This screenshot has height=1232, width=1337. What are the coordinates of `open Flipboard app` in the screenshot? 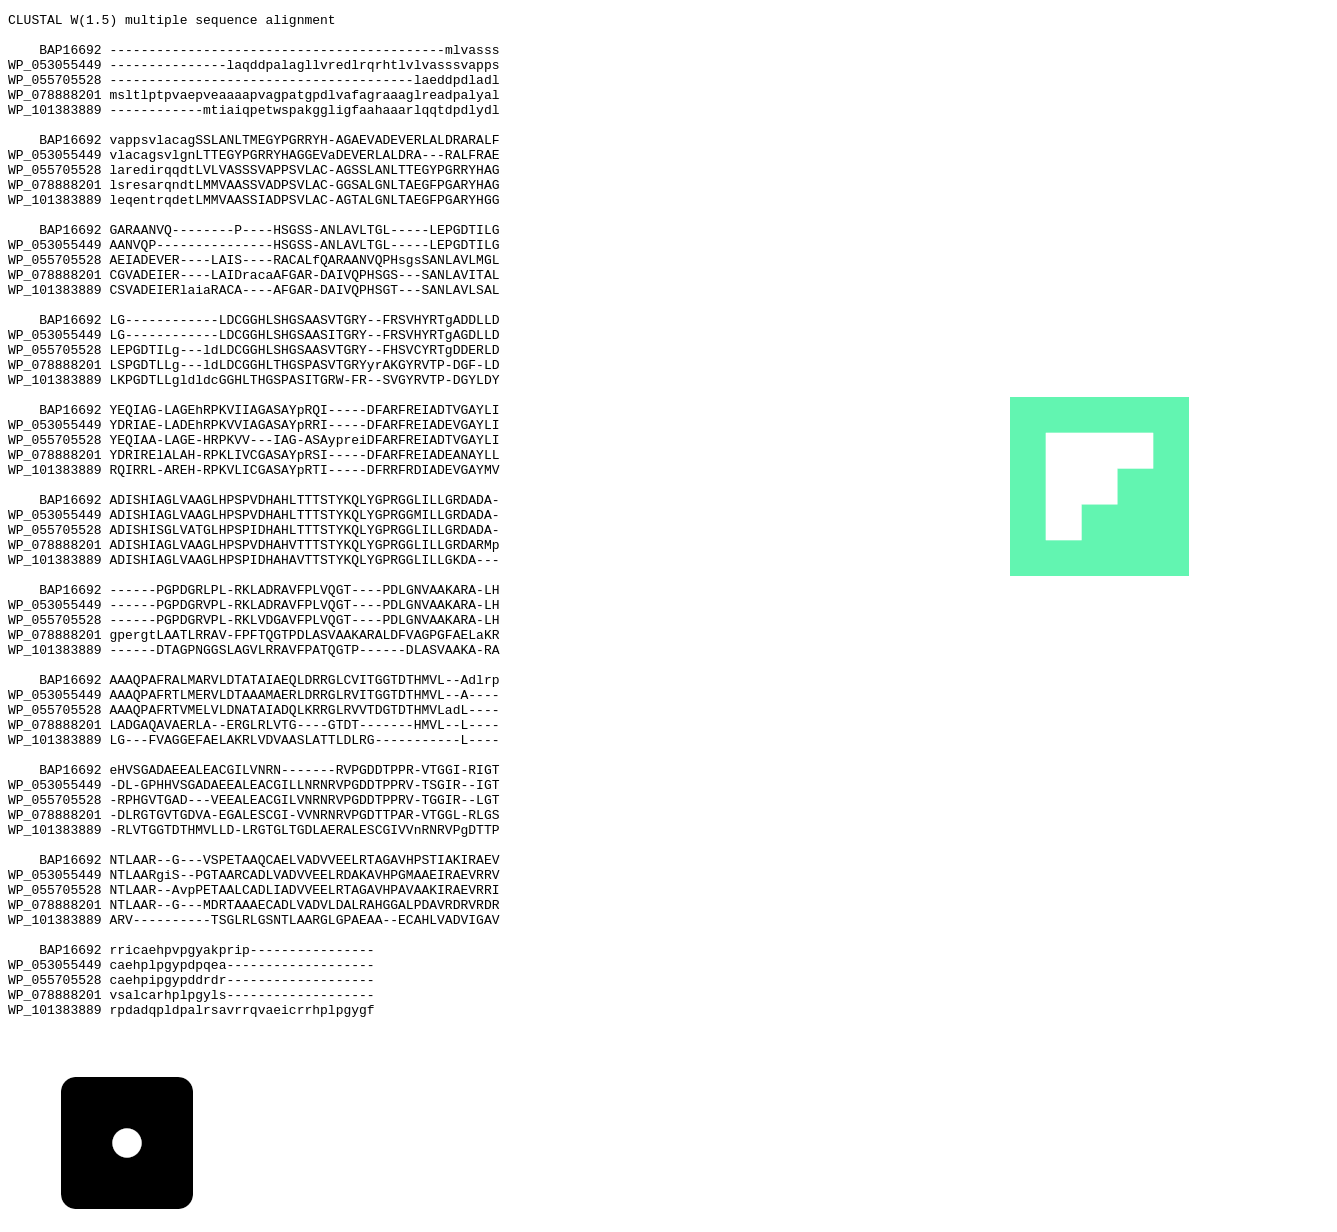 It's located at (1099, 486).